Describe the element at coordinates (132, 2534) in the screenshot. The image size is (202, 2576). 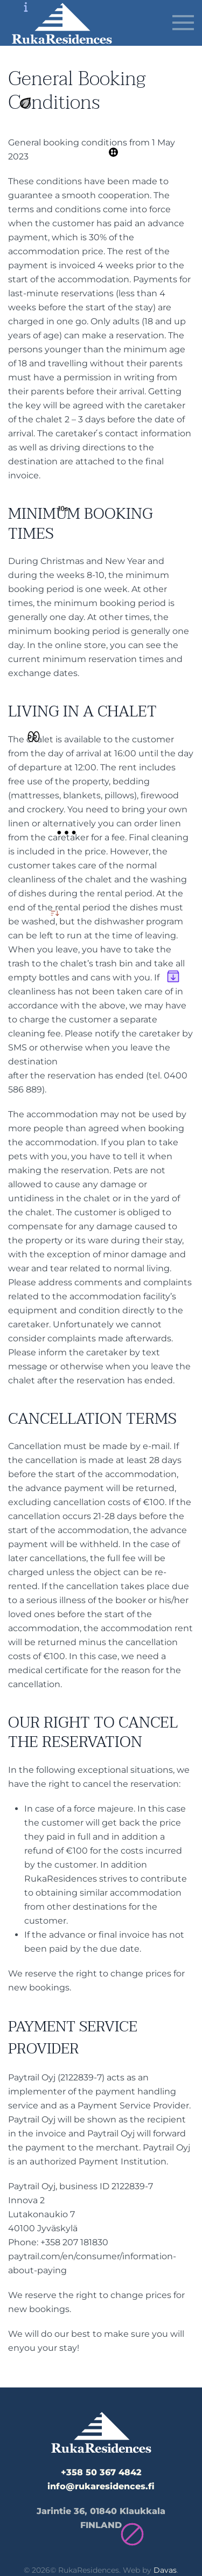
I see `indicates a blocked or prohibited action` at that location.